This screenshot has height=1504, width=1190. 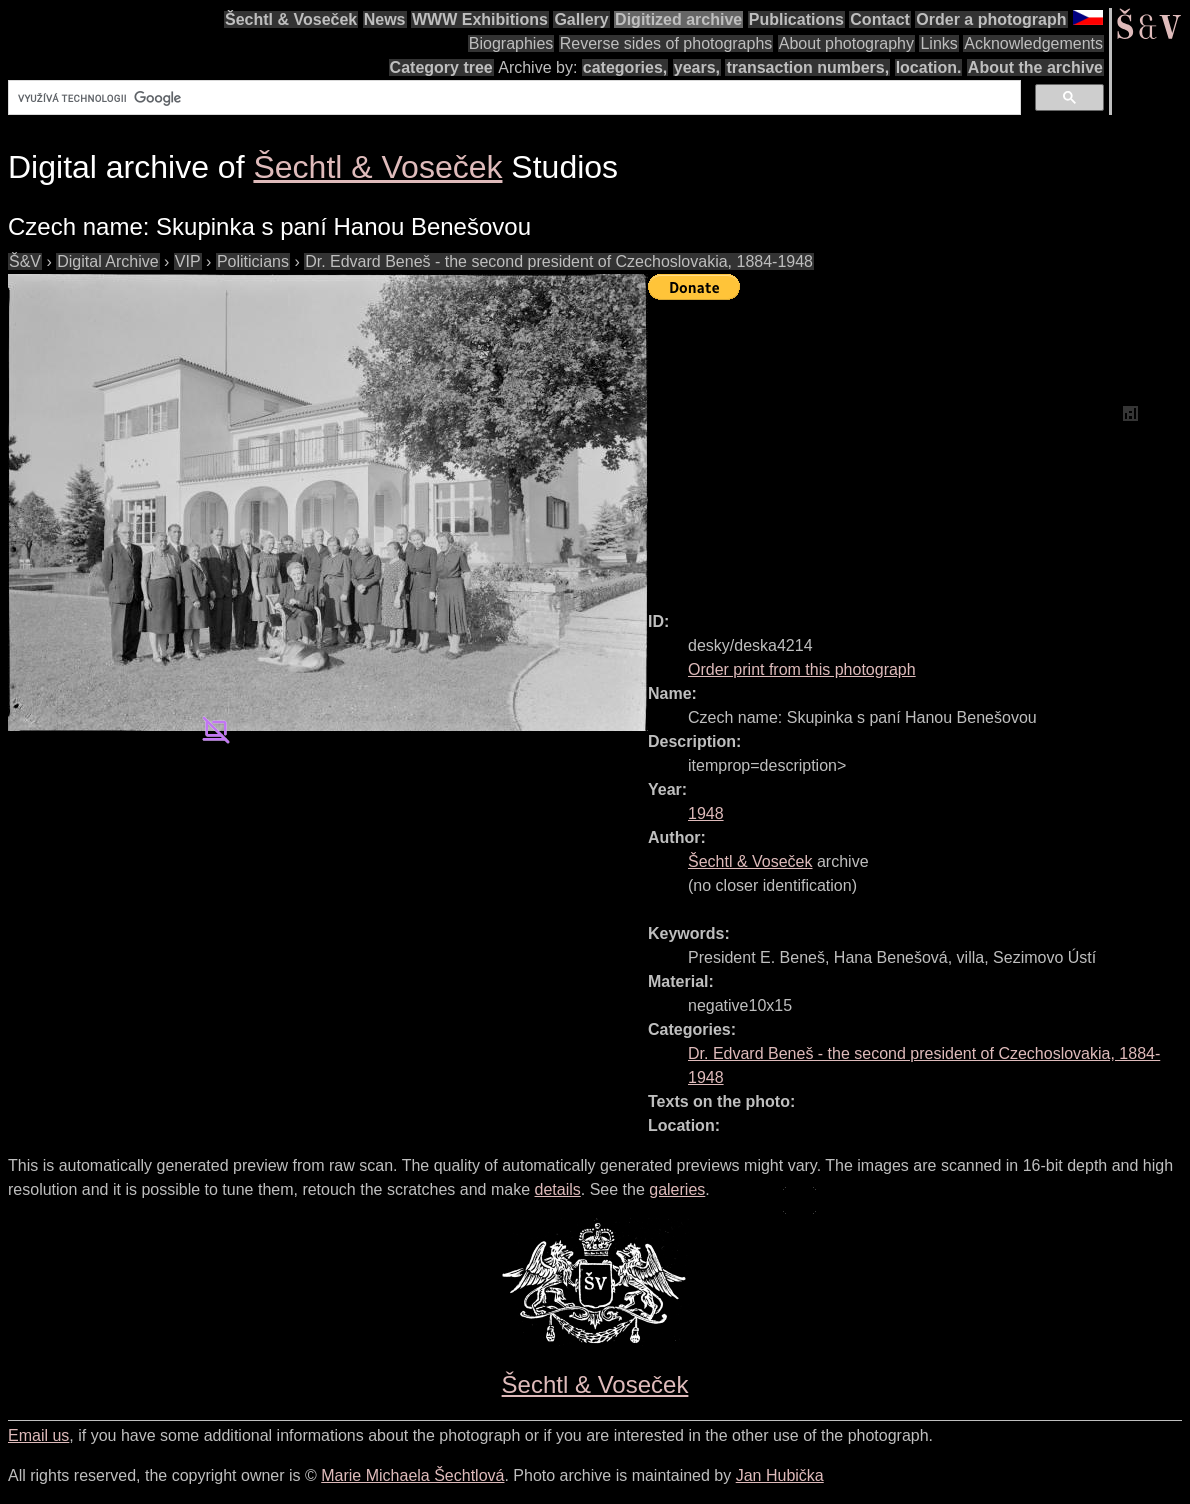 I want to click on view featured playlist, so click(x=799, y=1200).